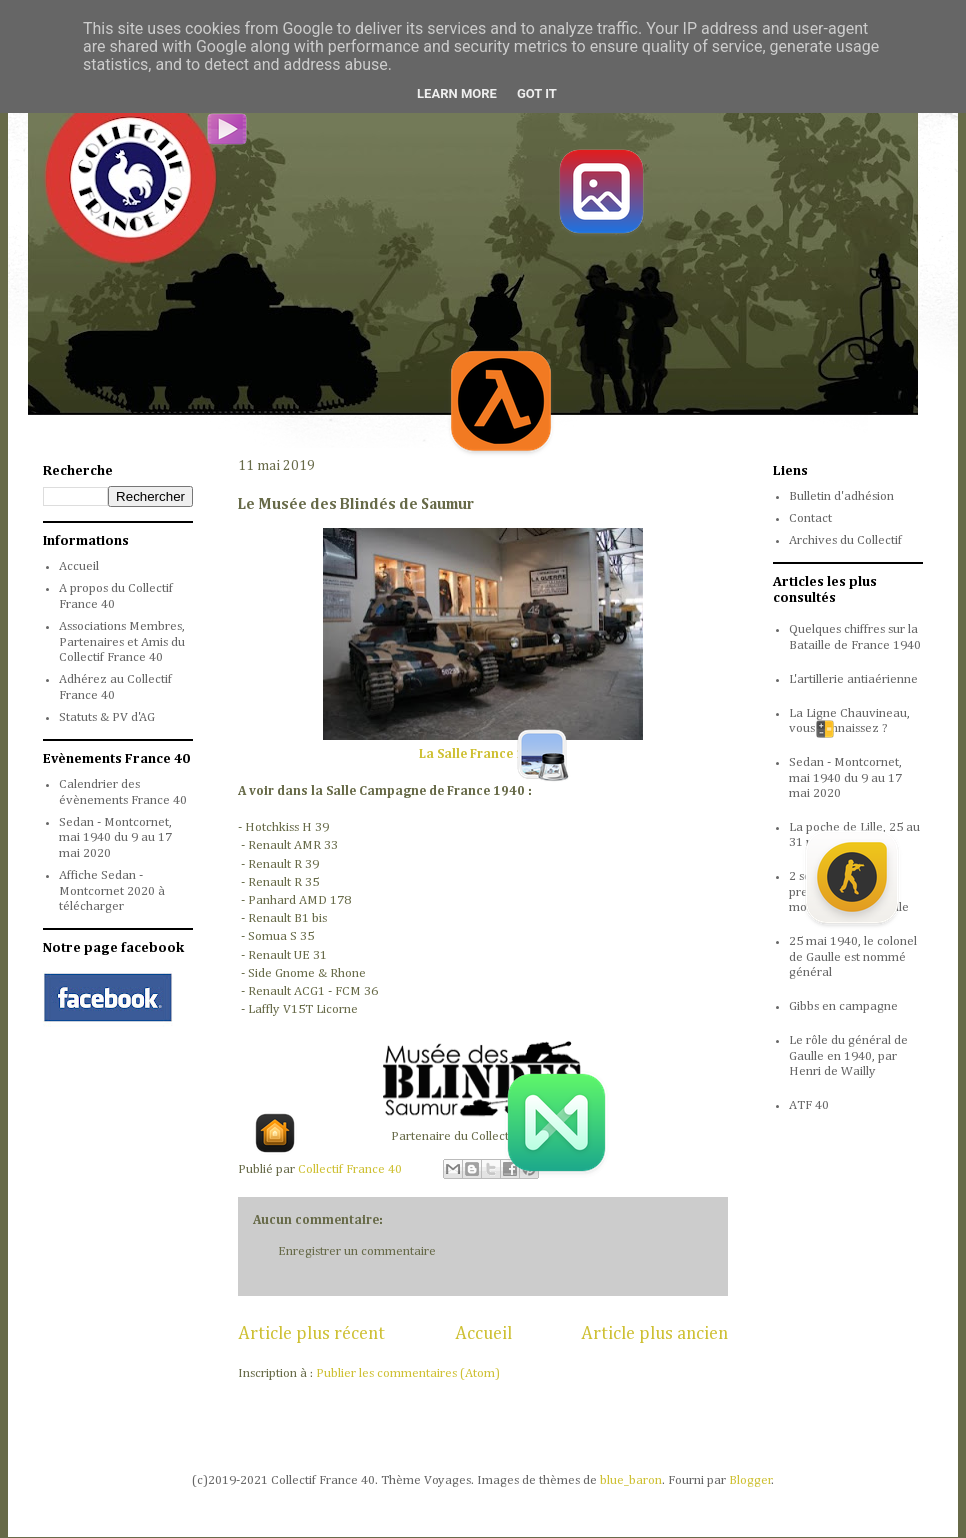 This screenshot has height=1538, width=966. What do you see at coordinates (601, 191) in the screenshot?
I see `open fotema photo gallery app` at bounding box center [601, 191].